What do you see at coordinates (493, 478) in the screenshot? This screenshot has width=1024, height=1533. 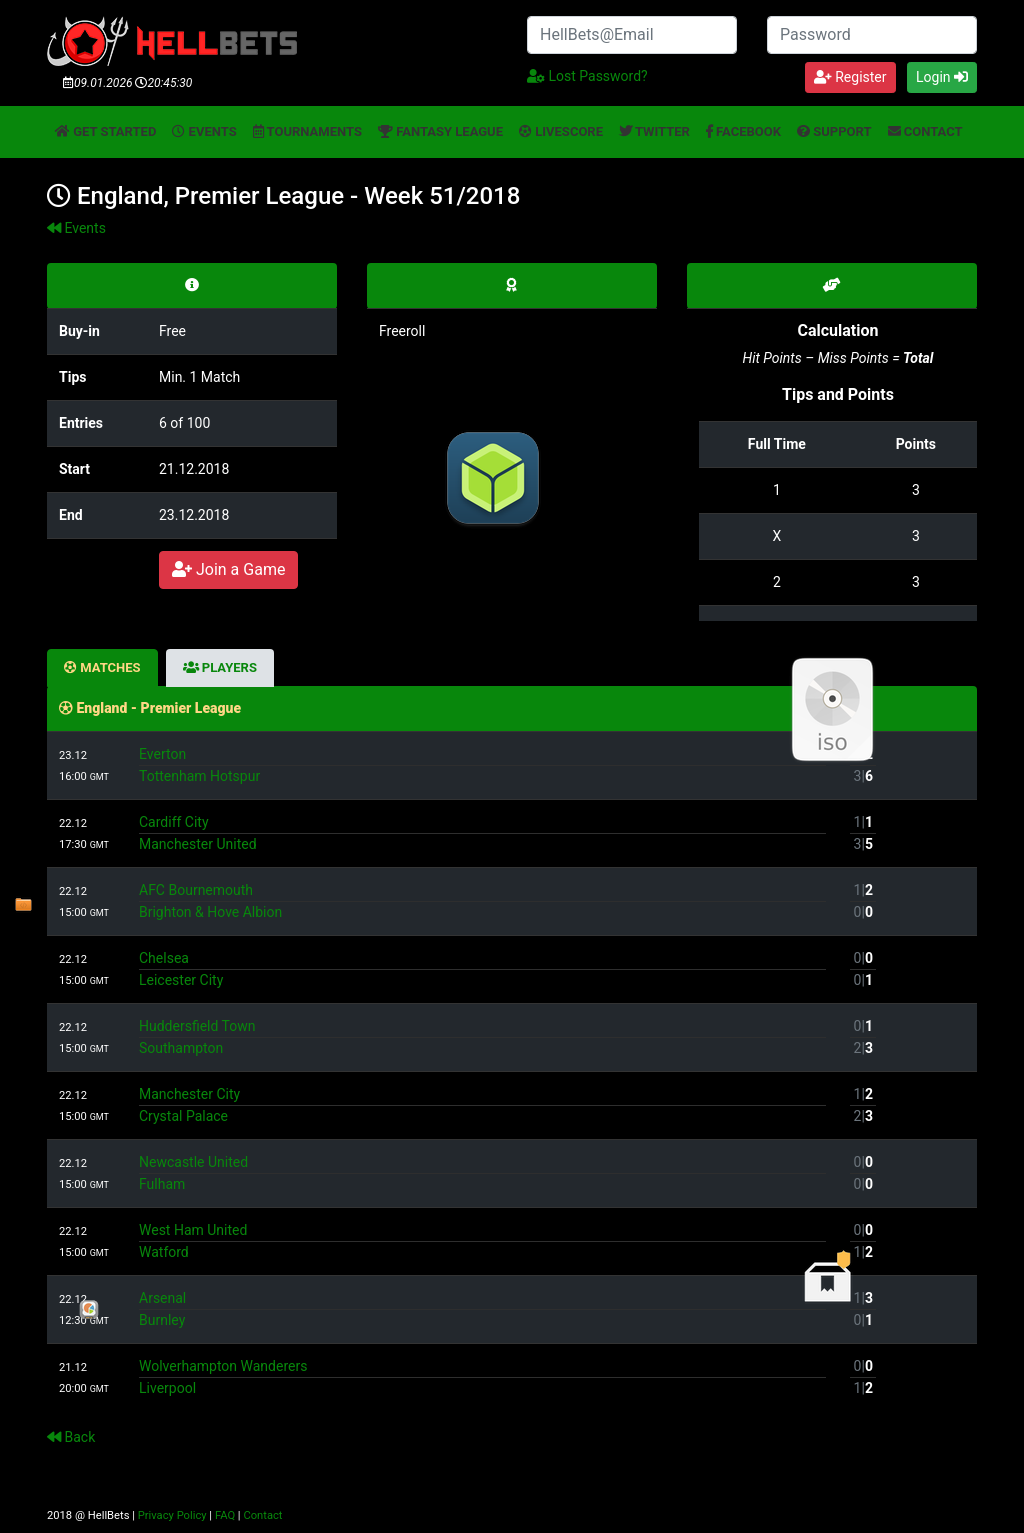 I see `open balenaEtcher to flash OS images` at bounding box center [493, 478].